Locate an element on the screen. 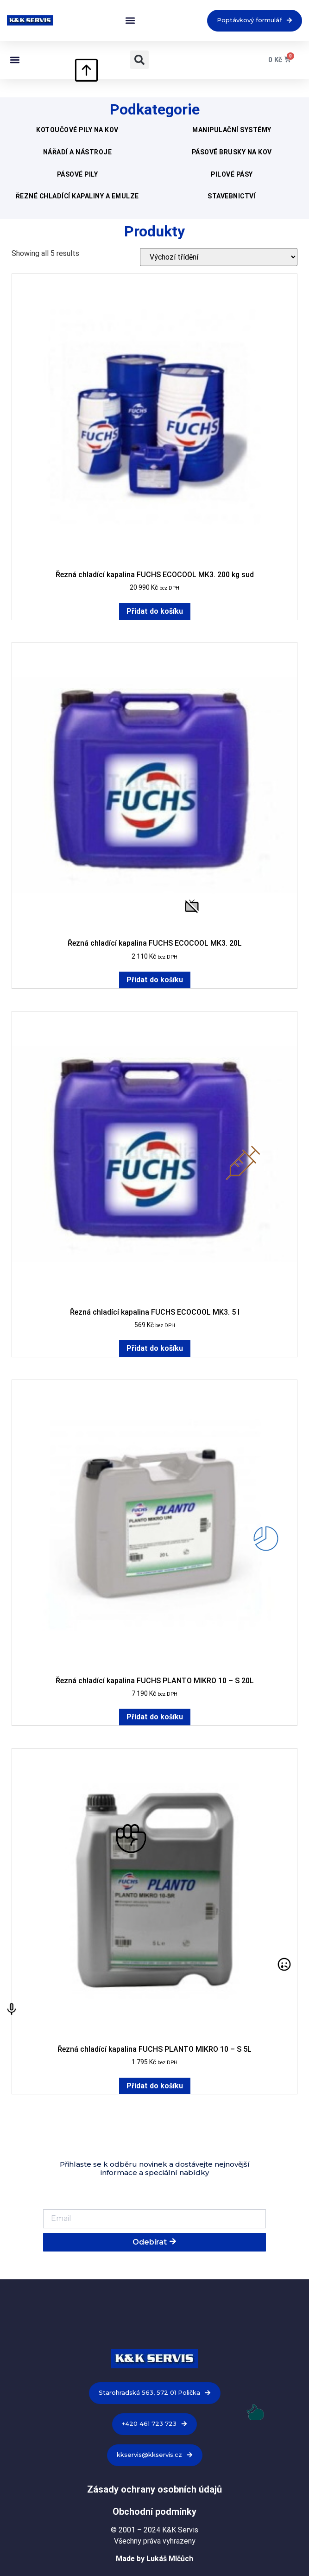 The image size is (309, 2576). tv is currently off or unavailable is located at coordinates (192, 906).